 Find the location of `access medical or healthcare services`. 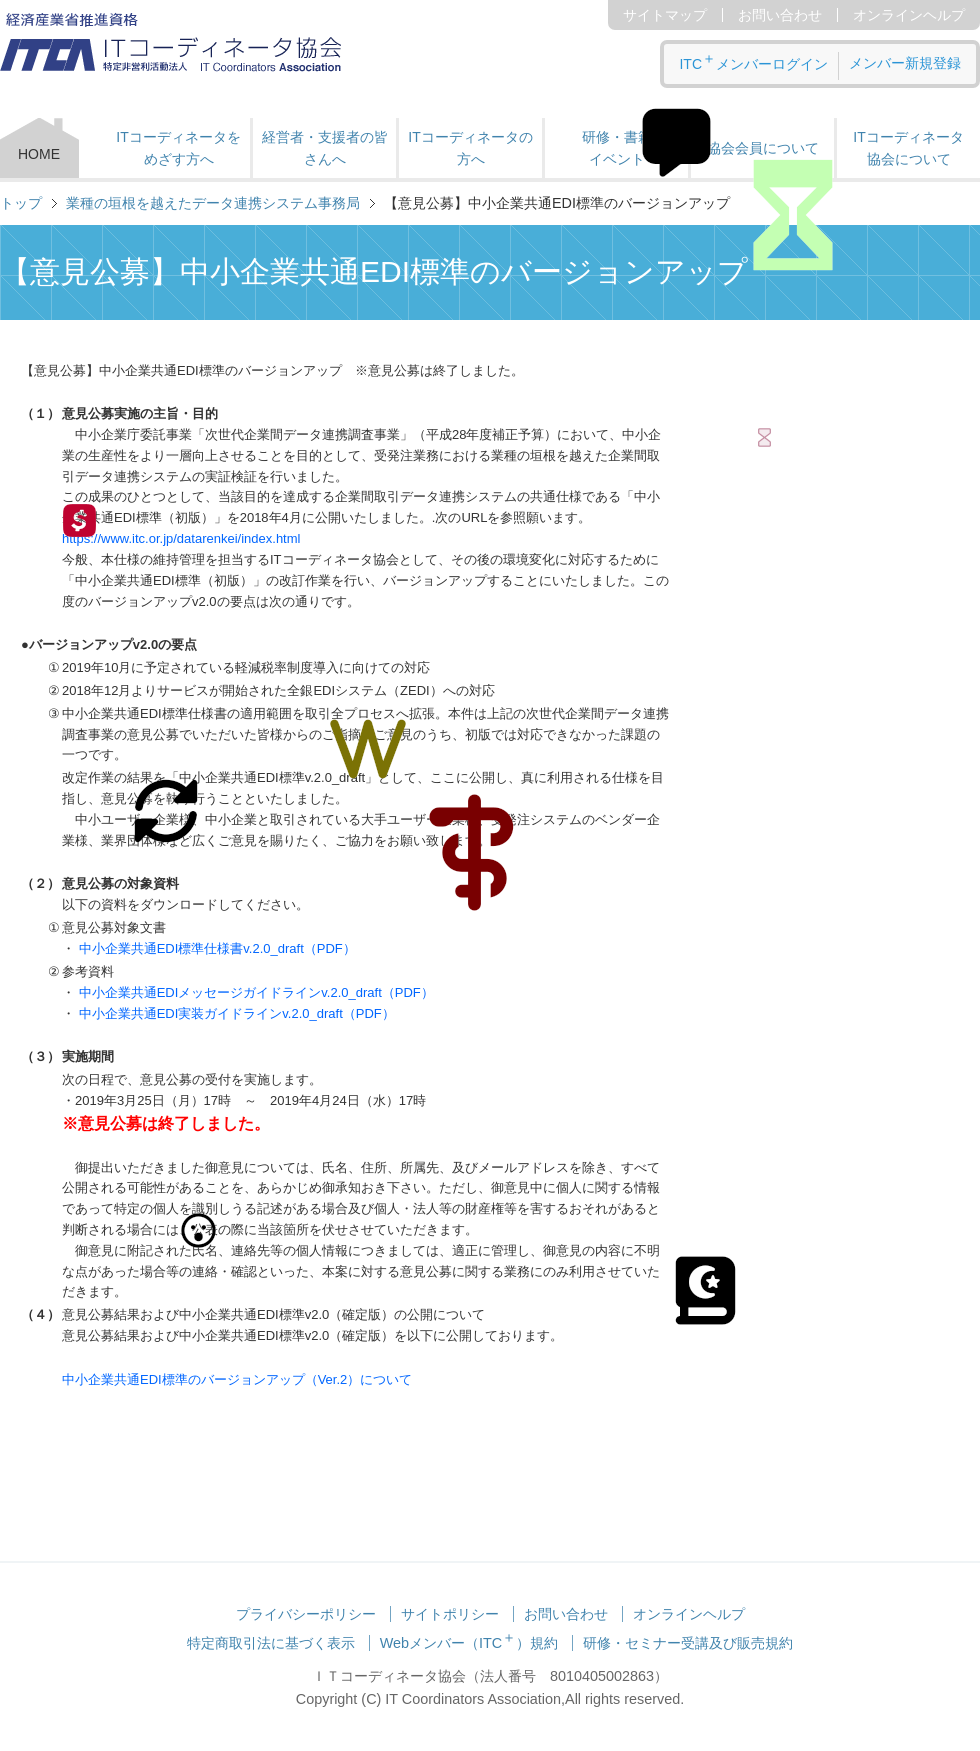

access medical or healthcare services is located at coordinates (474, 852).